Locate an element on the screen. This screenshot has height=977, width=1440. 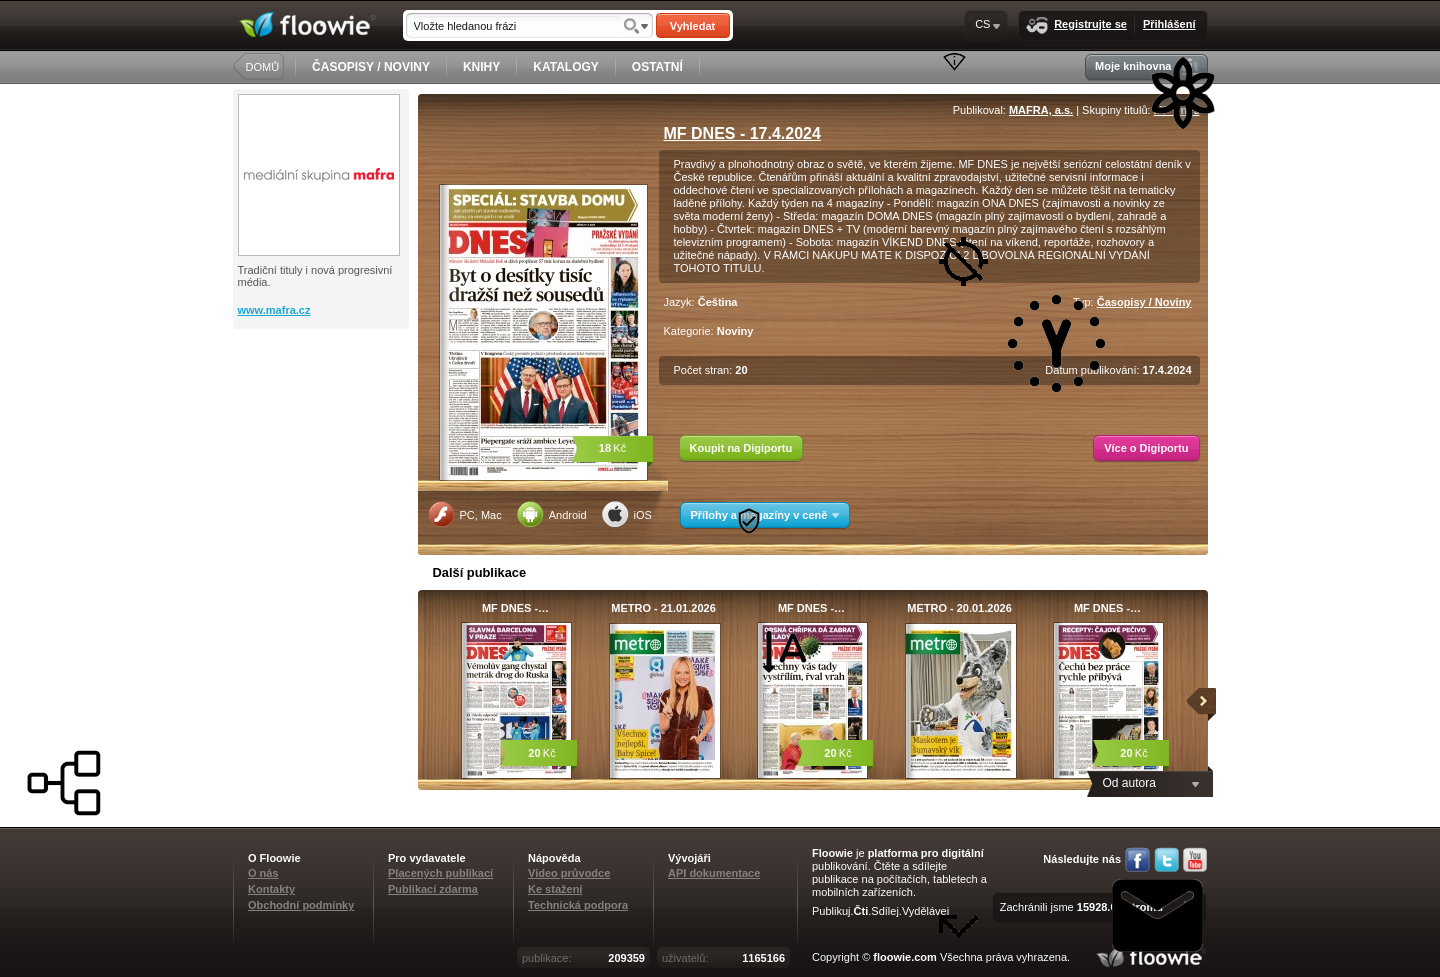
view hierarchical structure or organization is located at coordinates (68, 783).